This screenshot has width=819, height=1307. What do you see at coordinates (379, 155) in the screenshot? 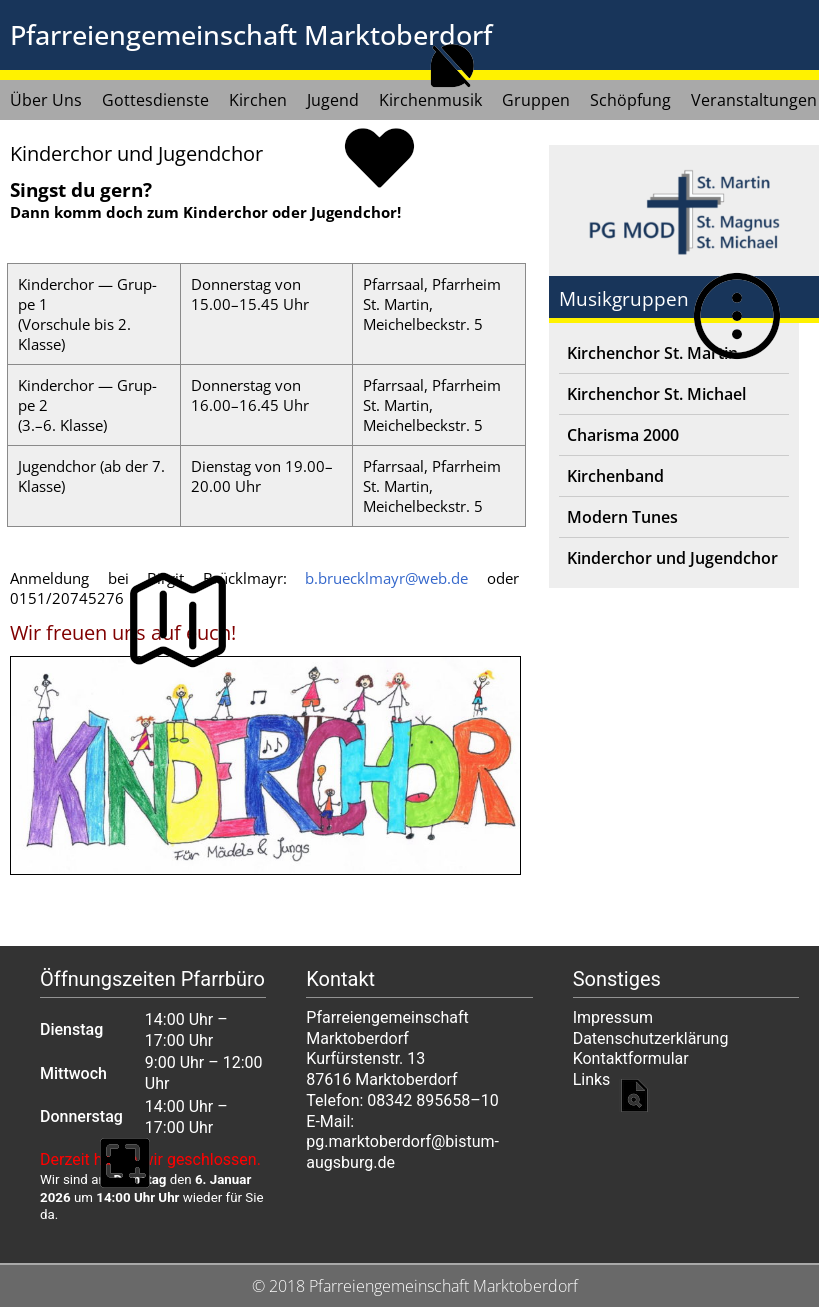
I see `add item to favorites` at bounding box center [379, 155].